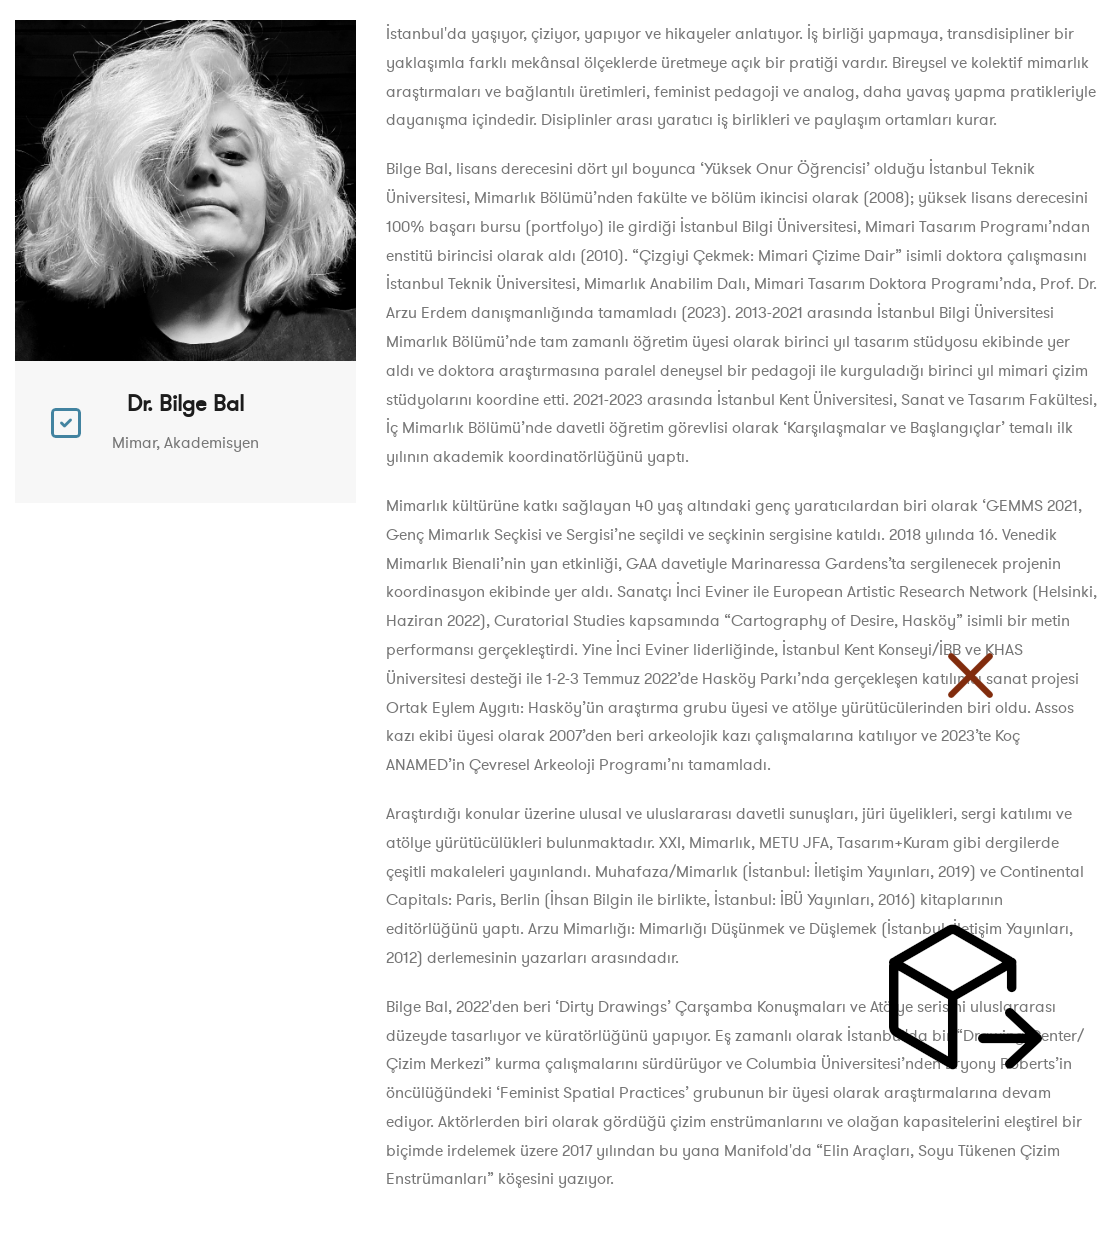  I want to click on close the current window or dialog, so click(970, 675).